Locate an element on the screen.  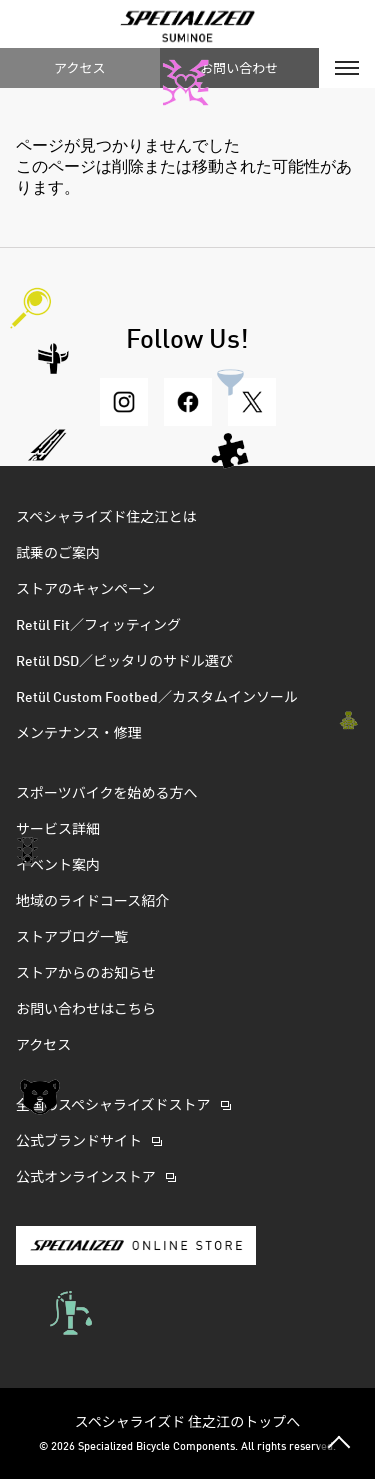
indicates a split or divided character state is located at coordinates (53, 358).